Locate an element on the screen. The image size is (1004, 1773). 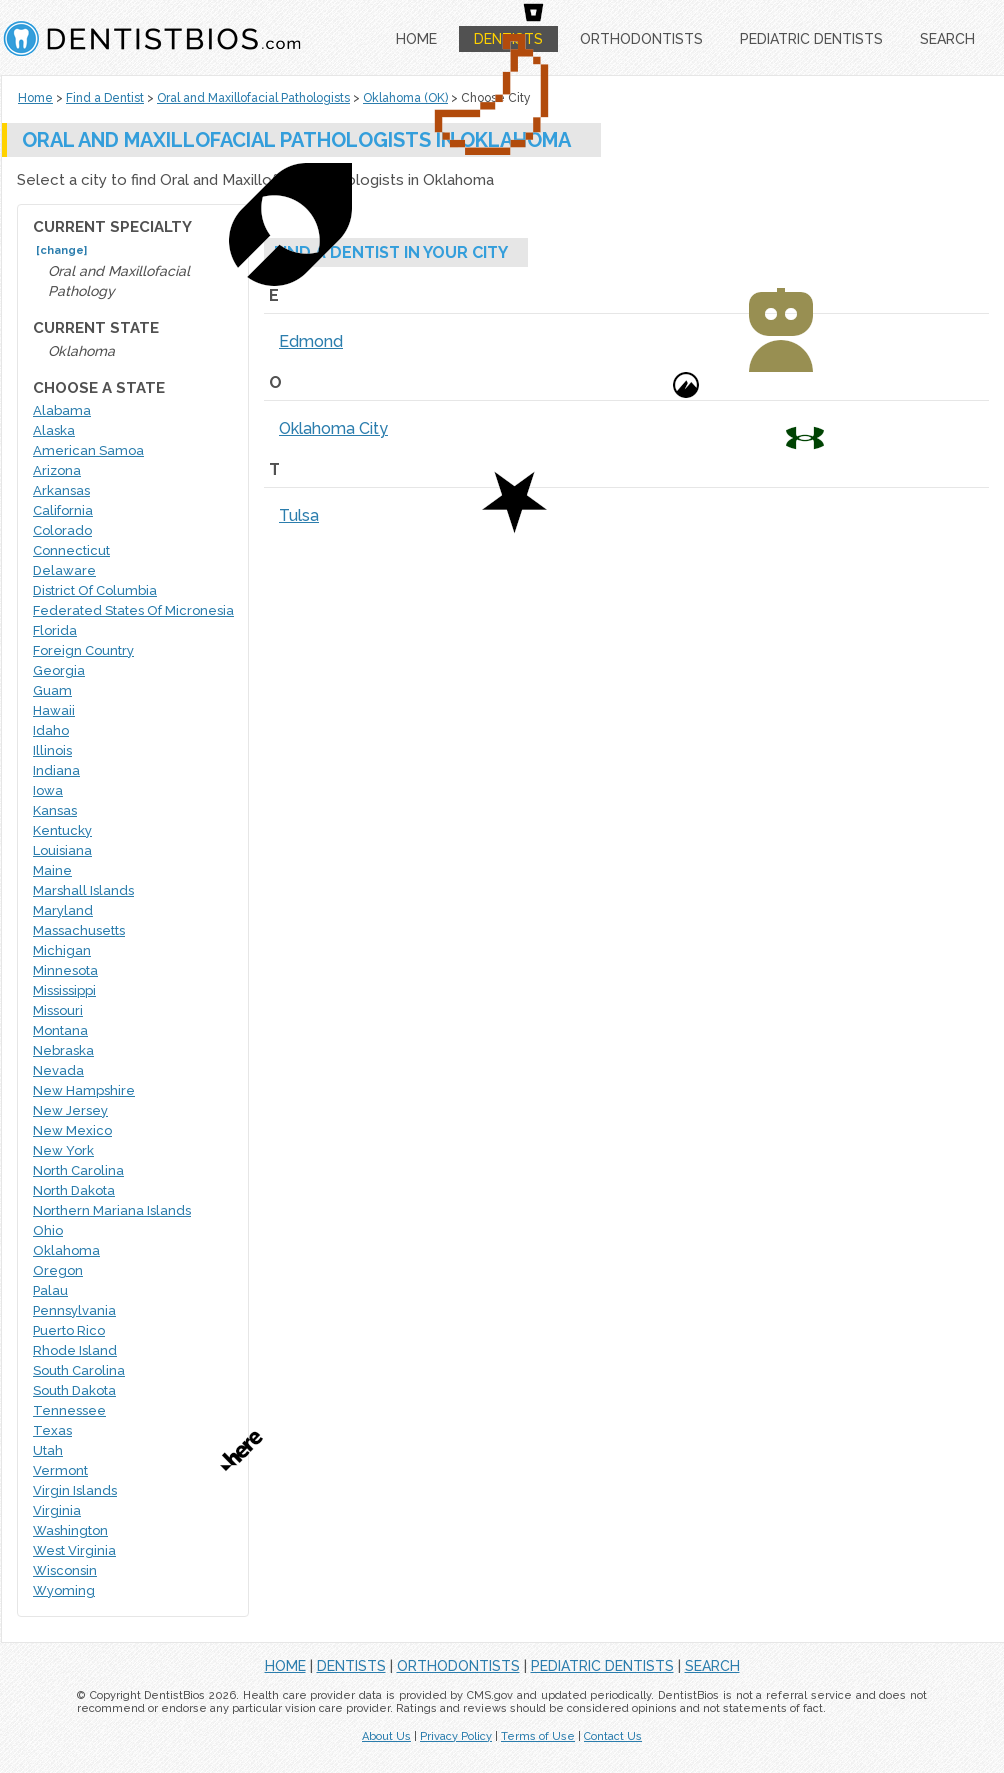
visit gamebanana website is located at coordinates (491, 94).